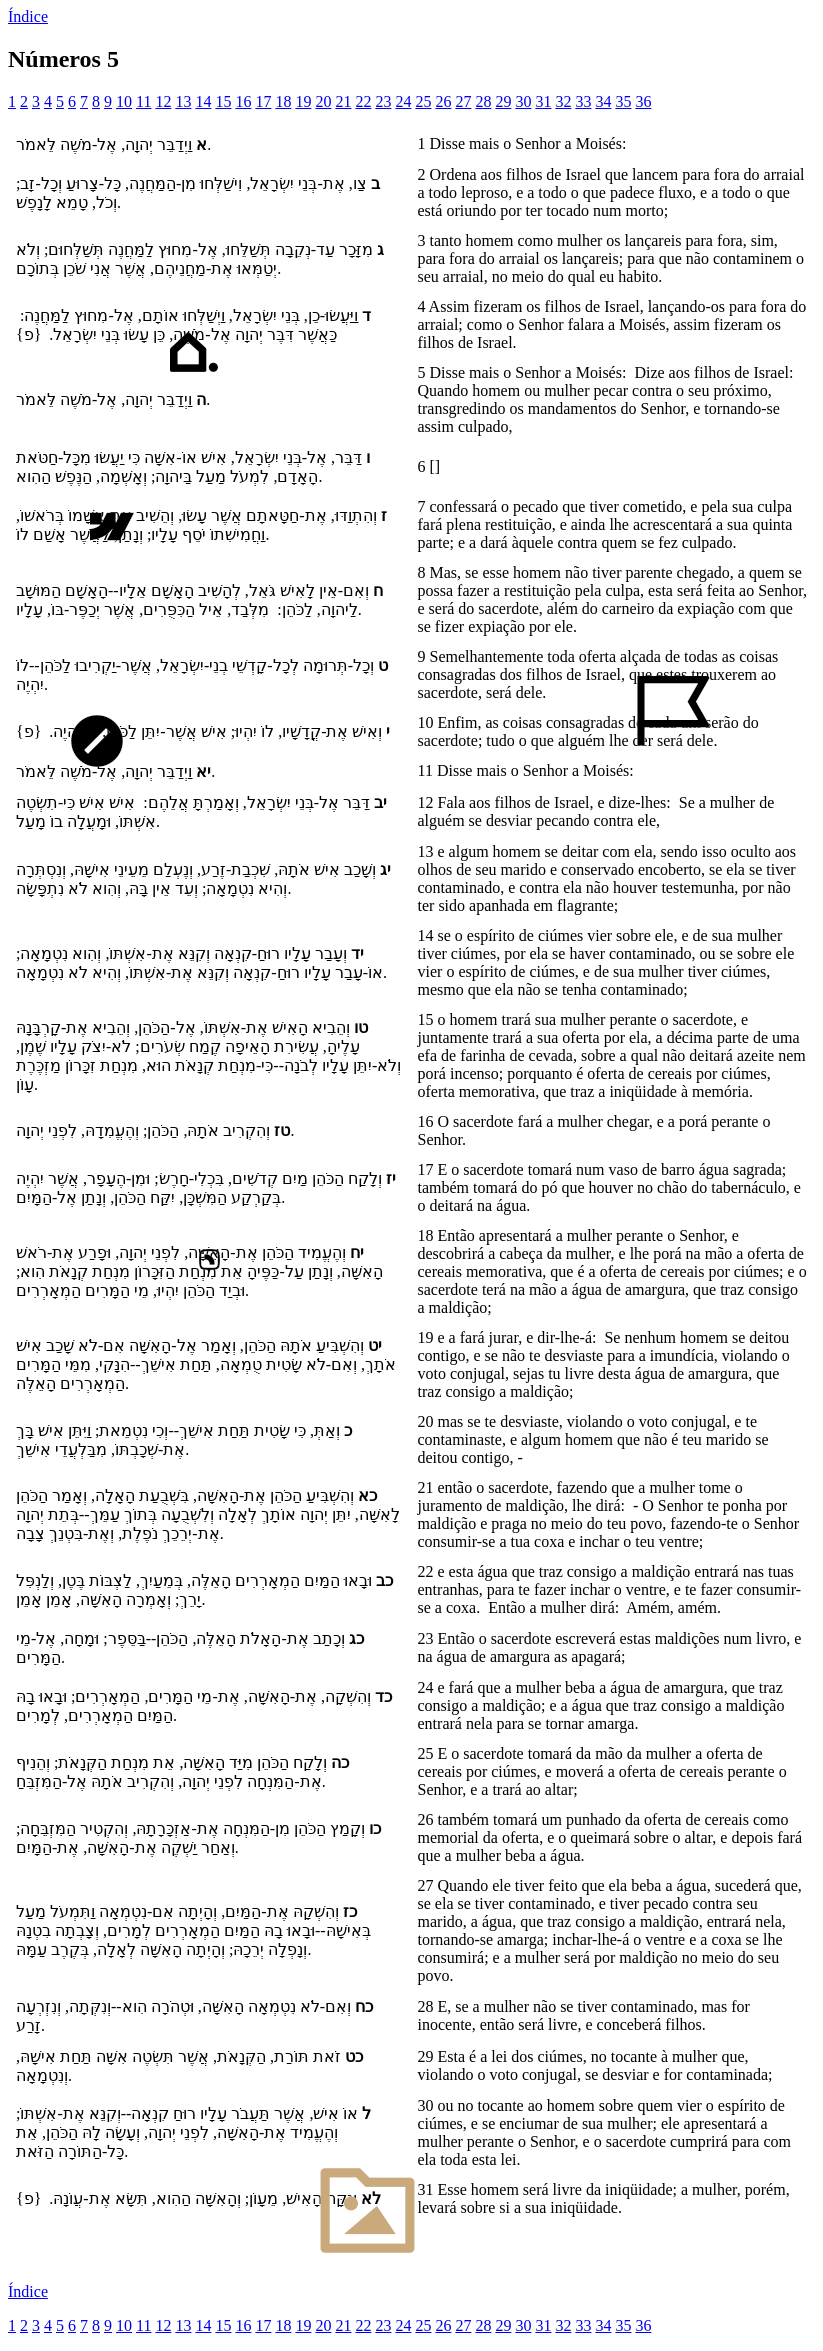  Describe the element at coordinates (367, 2210) in the screenshot. I see `open photo or image folder` at that location.